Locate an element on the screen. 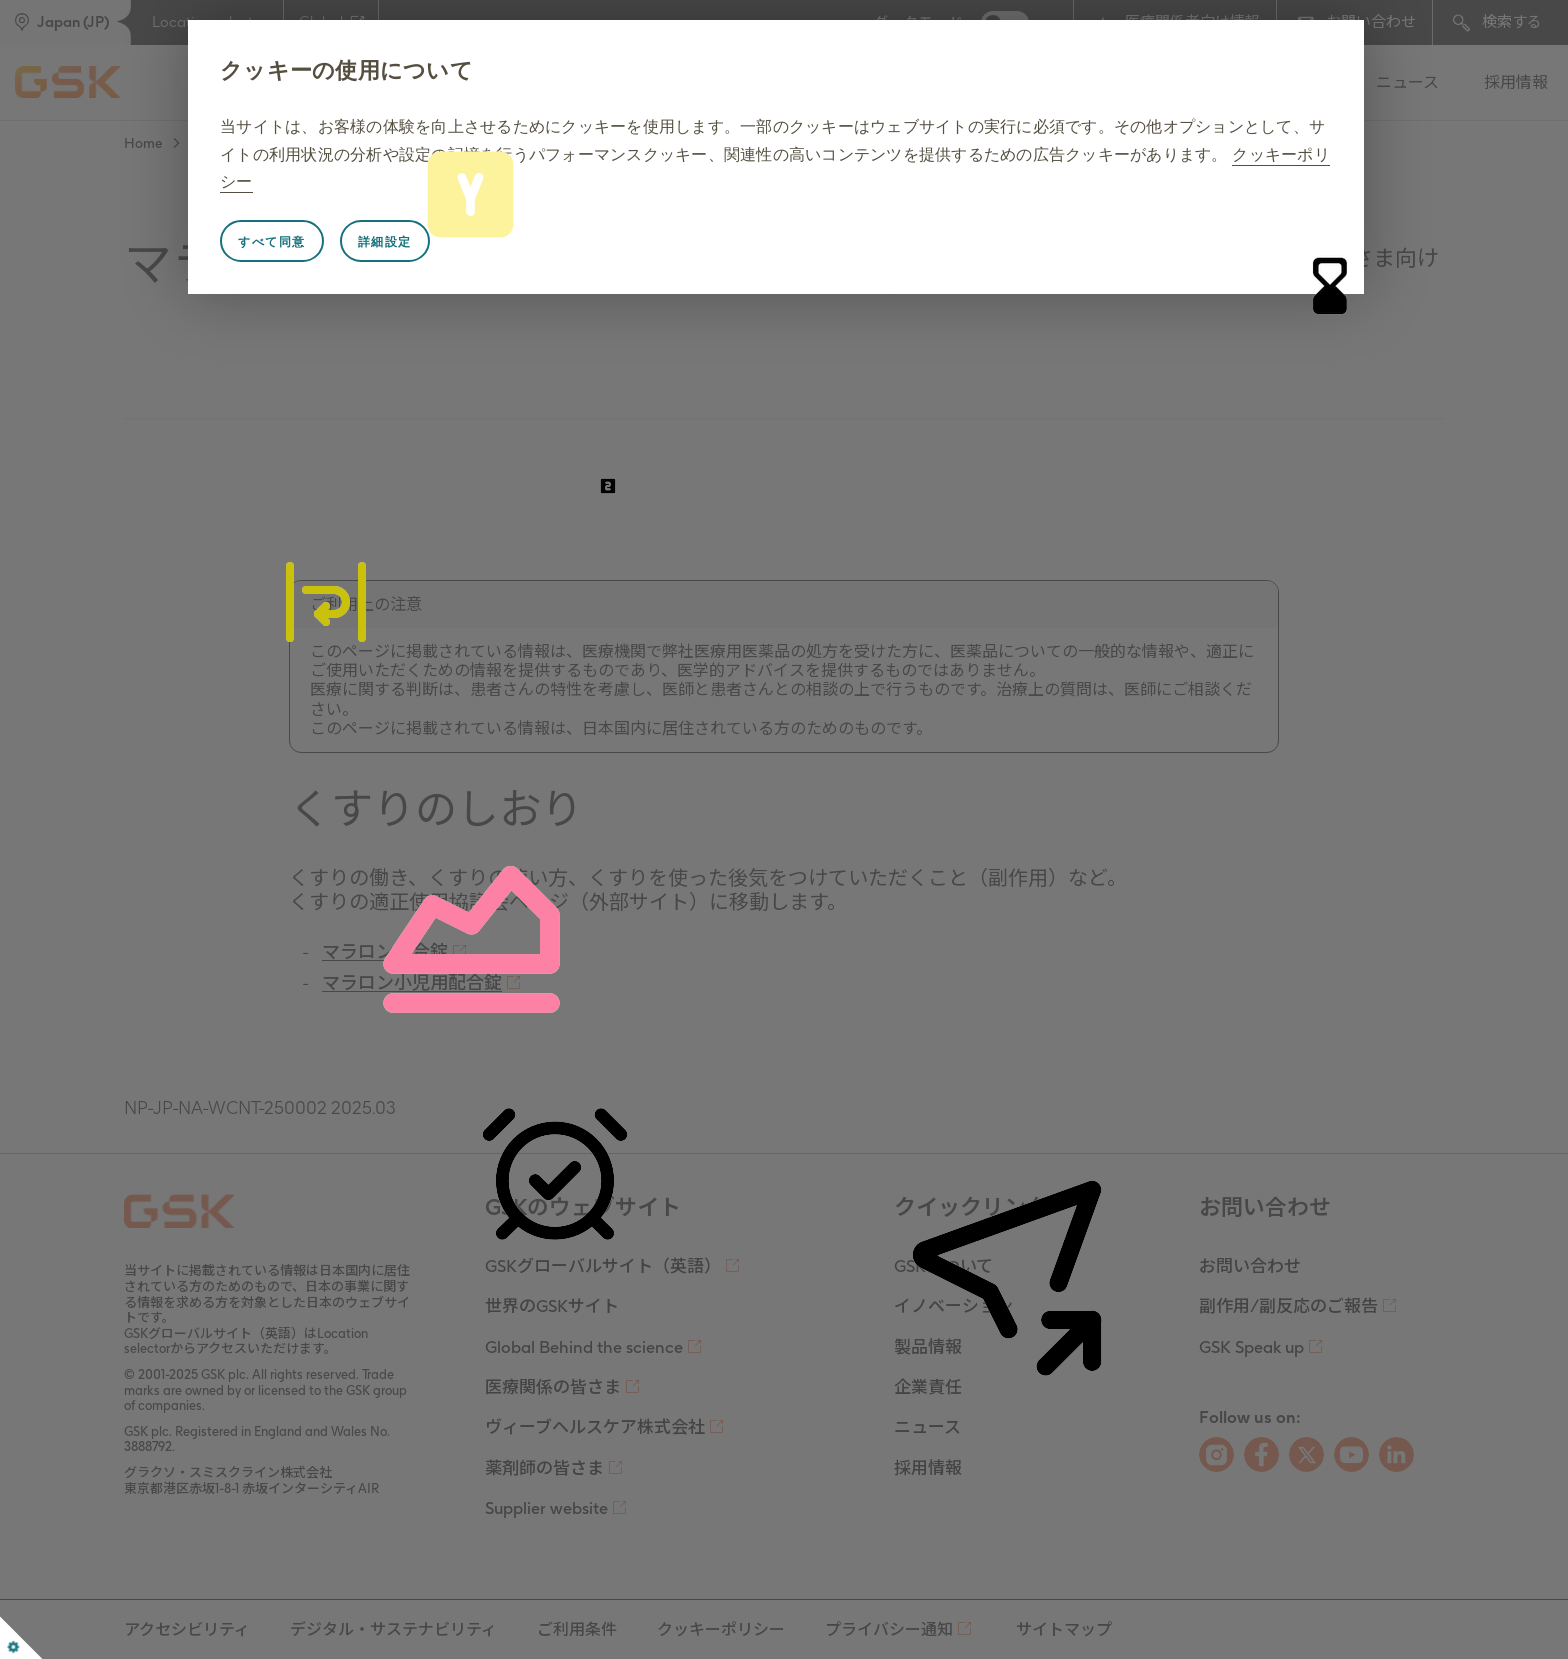 This screenshot has width=1568, height=1659. indicates time remaining or countdown in progress is located at coordinates (1330, 286).